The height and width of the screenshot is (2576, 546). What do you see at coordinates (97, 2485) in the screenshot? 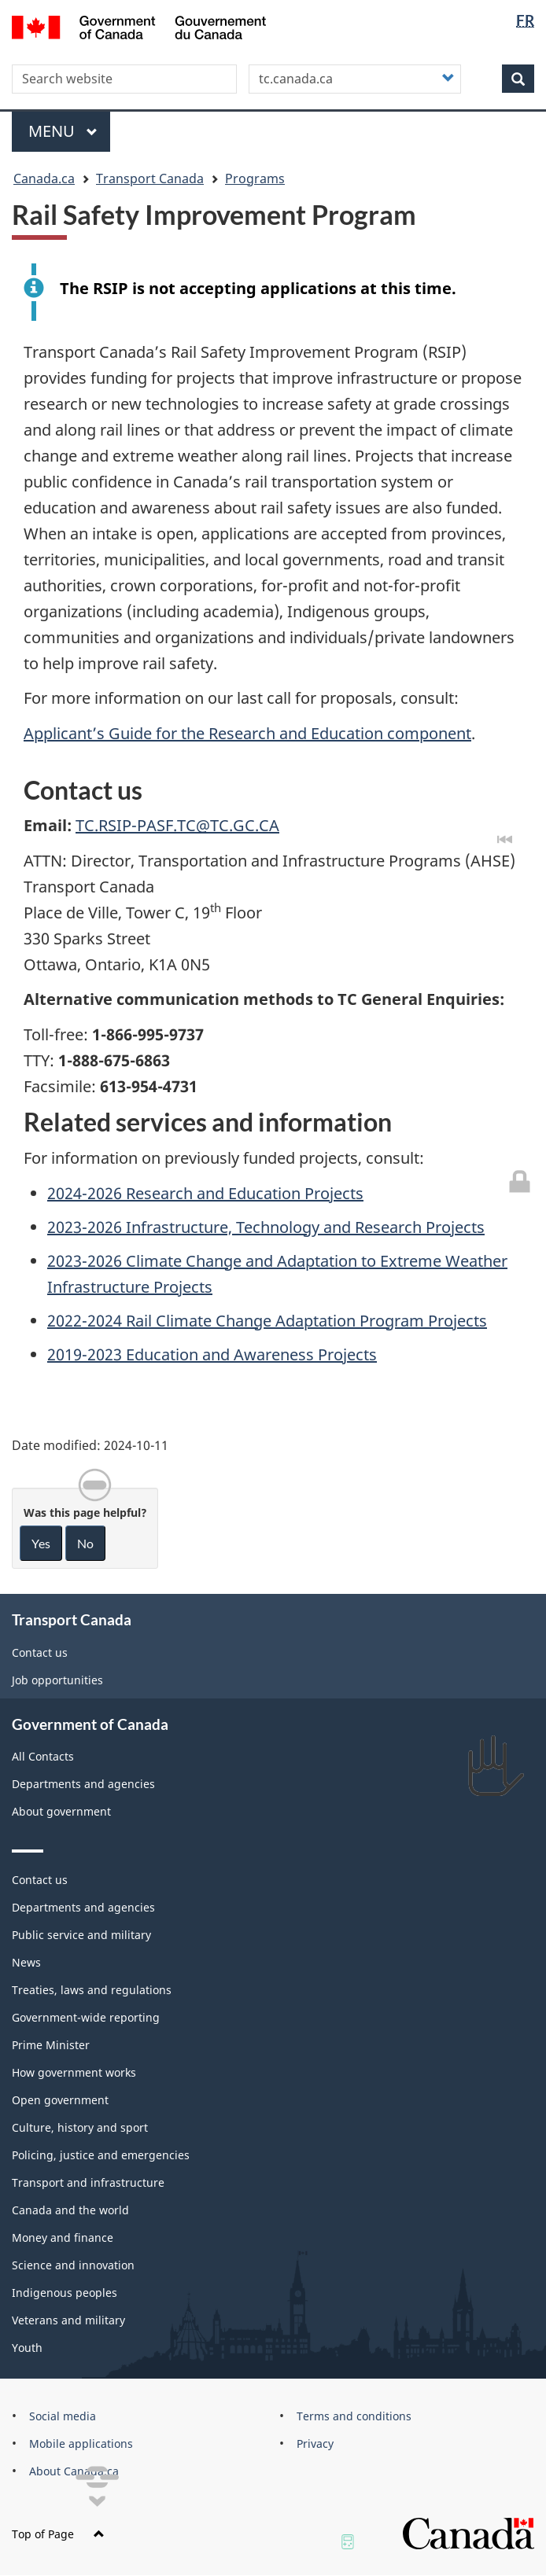
I see `insert a hyperlink into text or document` at bounding box center [97, 2485].